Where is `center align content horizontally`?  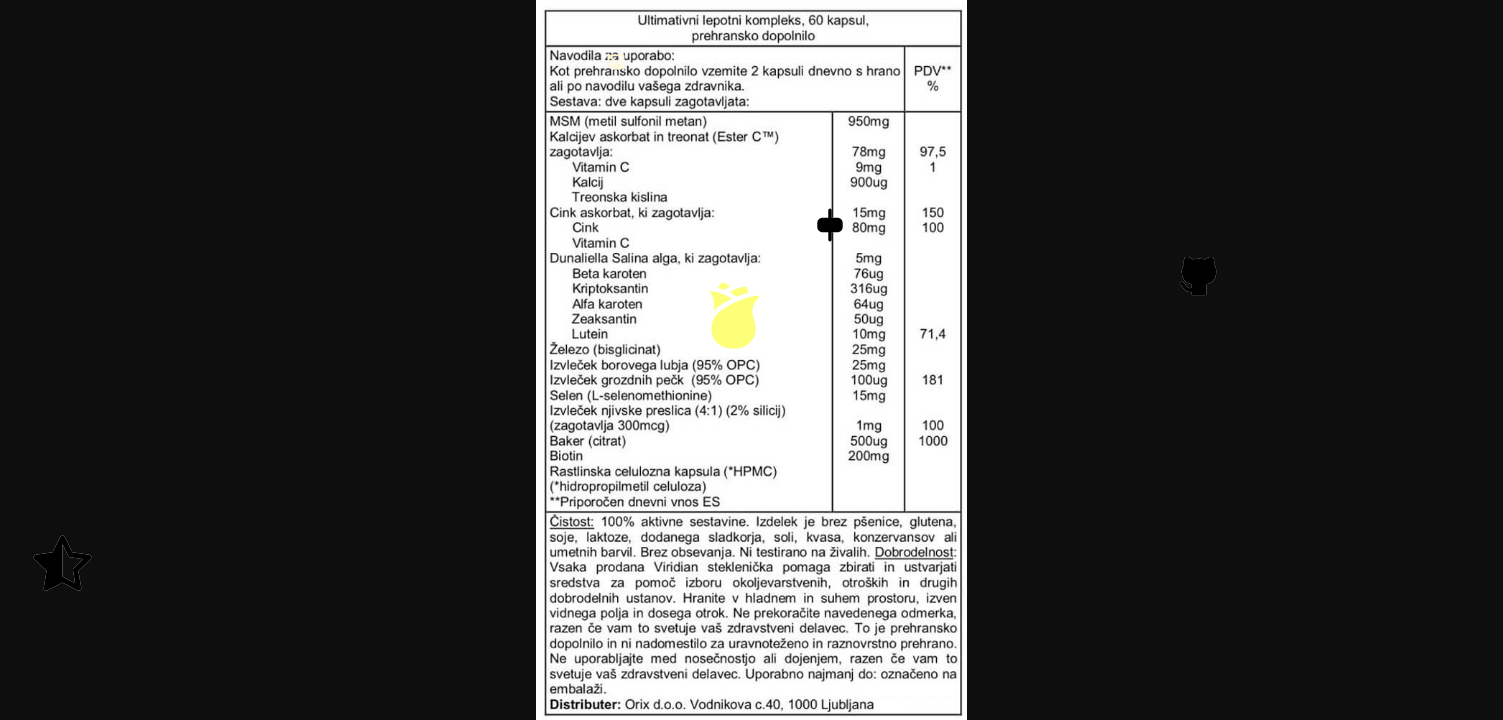
center align content horizontally is located at coordinates (830, 225).